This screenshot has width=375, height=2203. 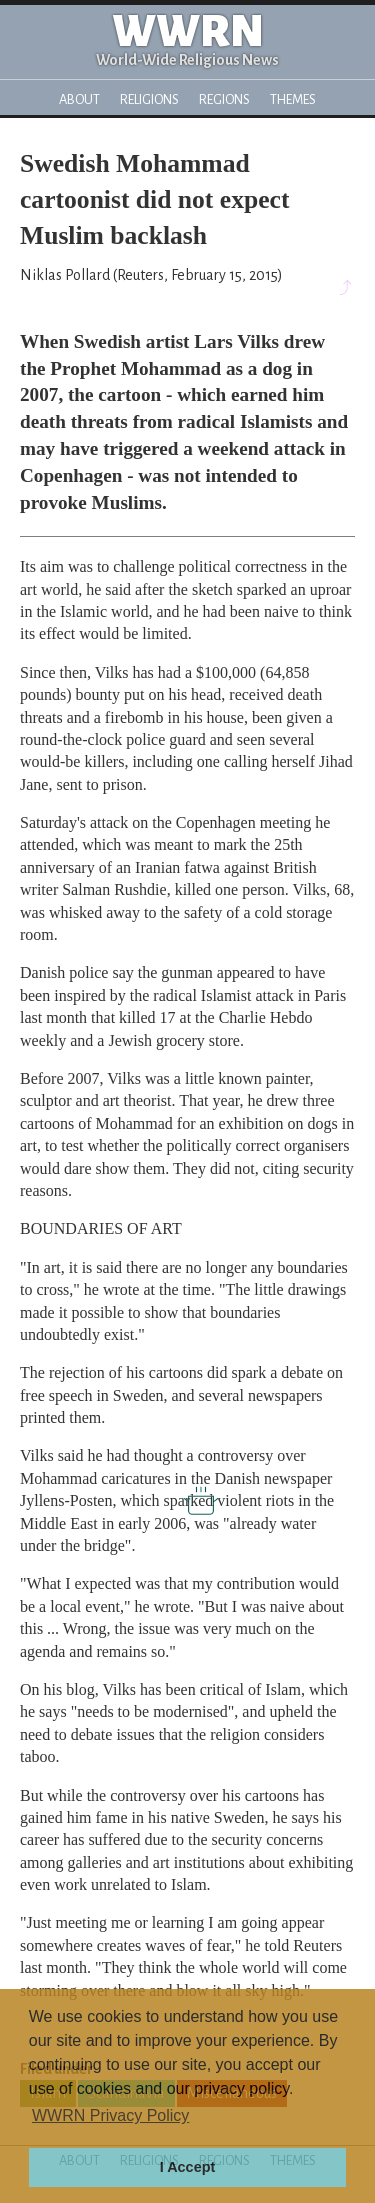 I want to click on go back and up in navigation, so click(x=345, y=287).